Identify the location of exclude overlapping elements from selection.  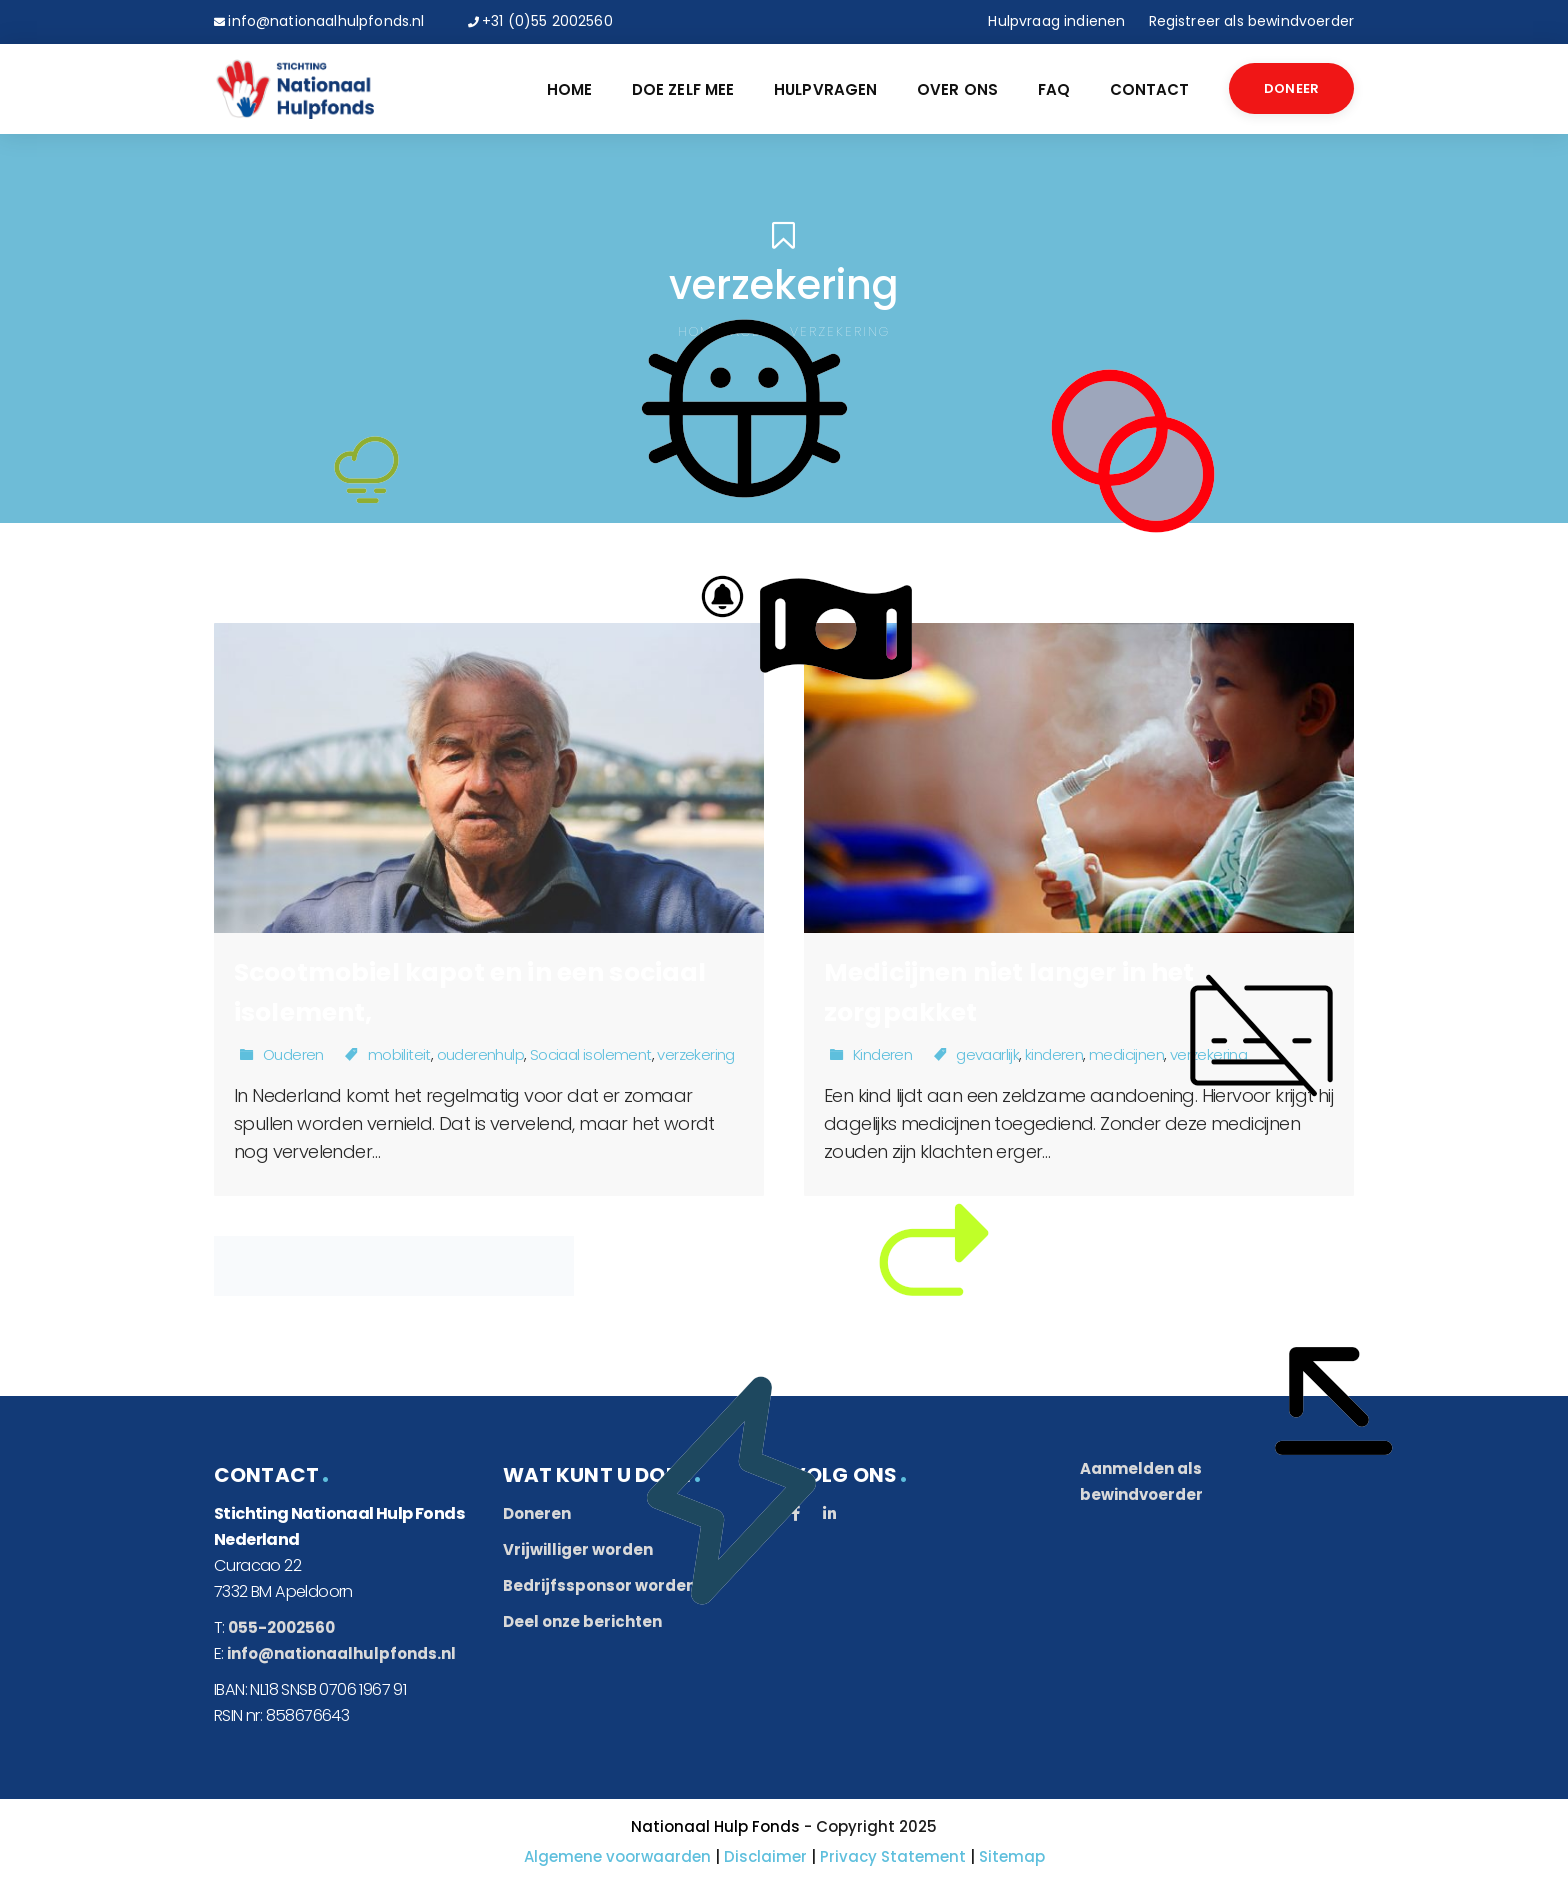
(1133, 451).